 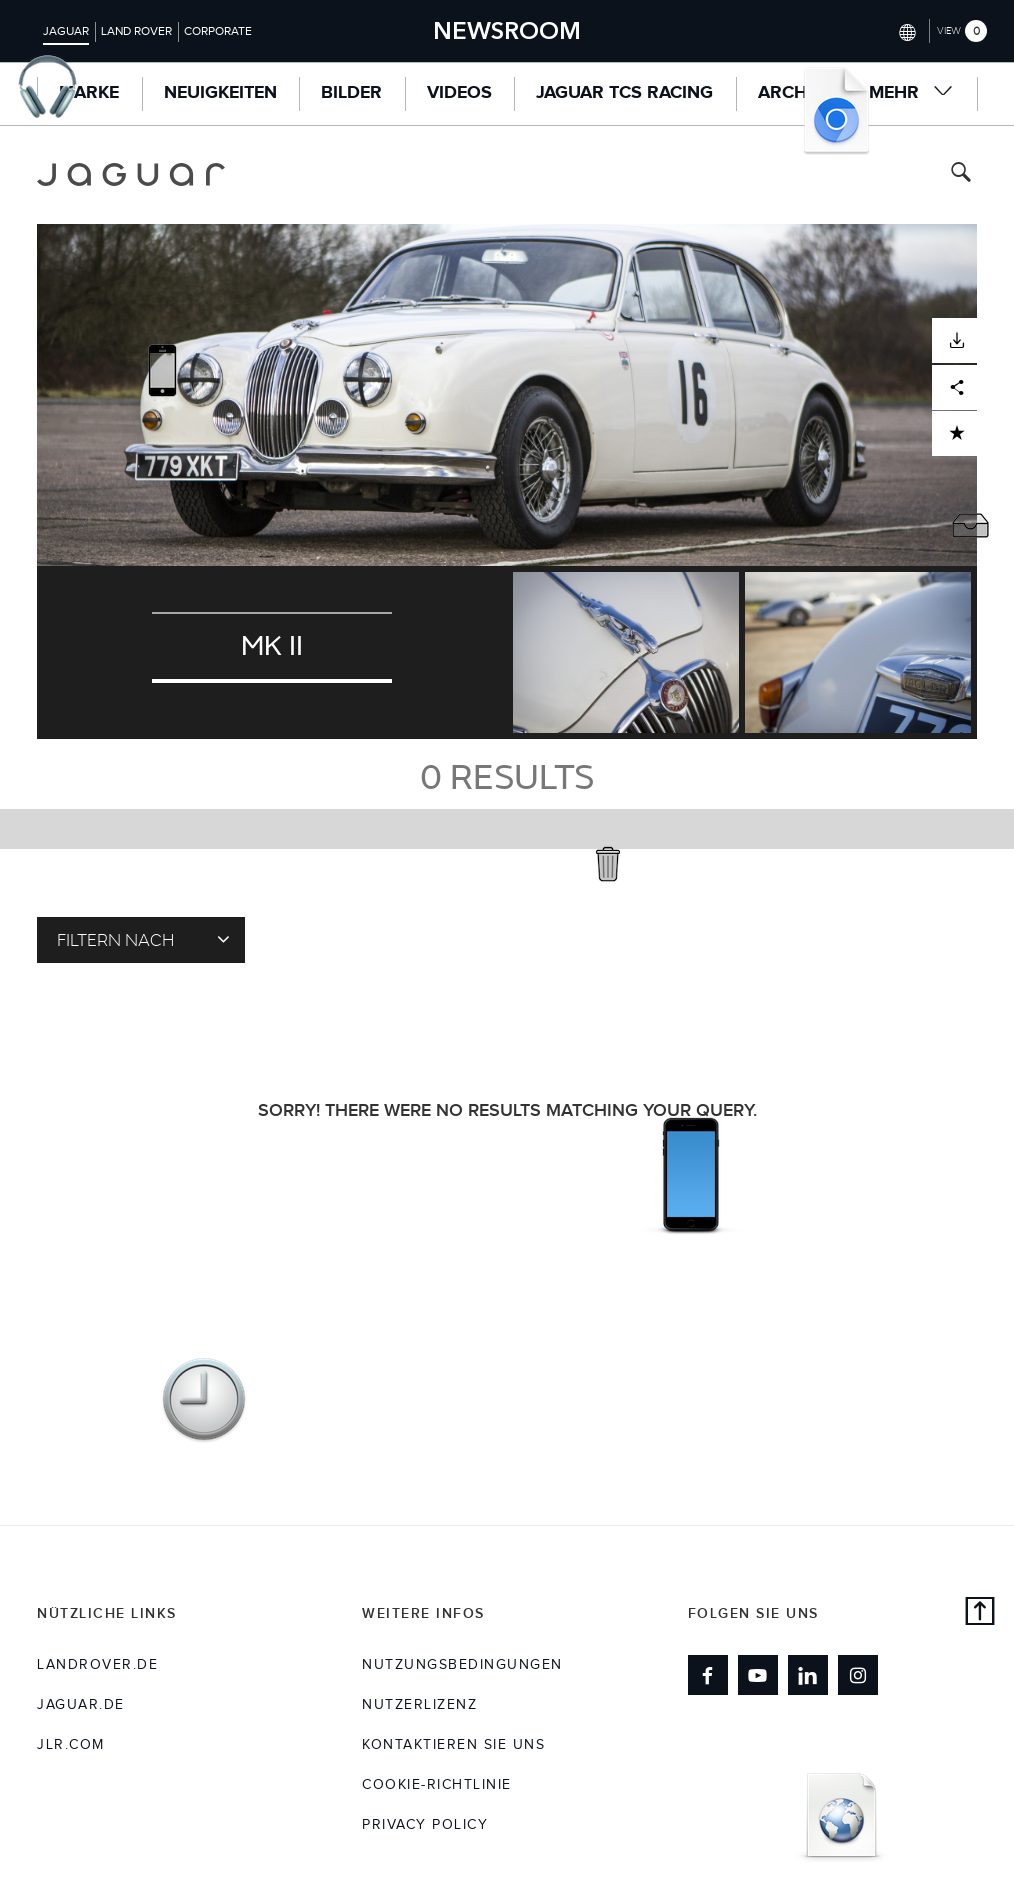 I want to click on bluetooth headphones connected, so click(x=47, y=86).